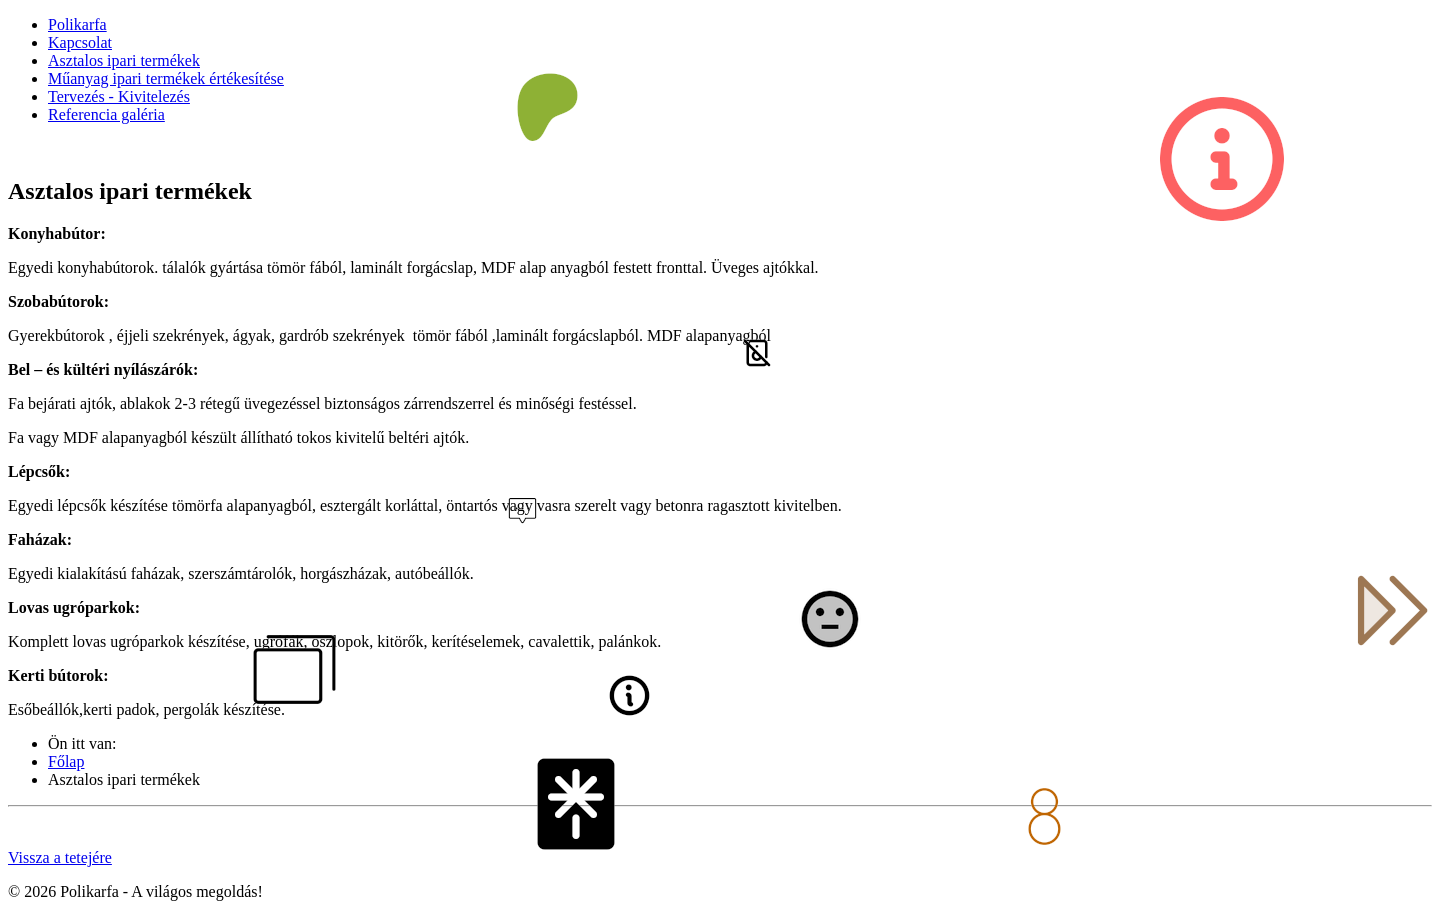 The image size is (1440, 917). What do you see at coordinates (830, 619) in the screenshot?
I see `indicates neutral feedback or rating` at bounding box center [830, 619].